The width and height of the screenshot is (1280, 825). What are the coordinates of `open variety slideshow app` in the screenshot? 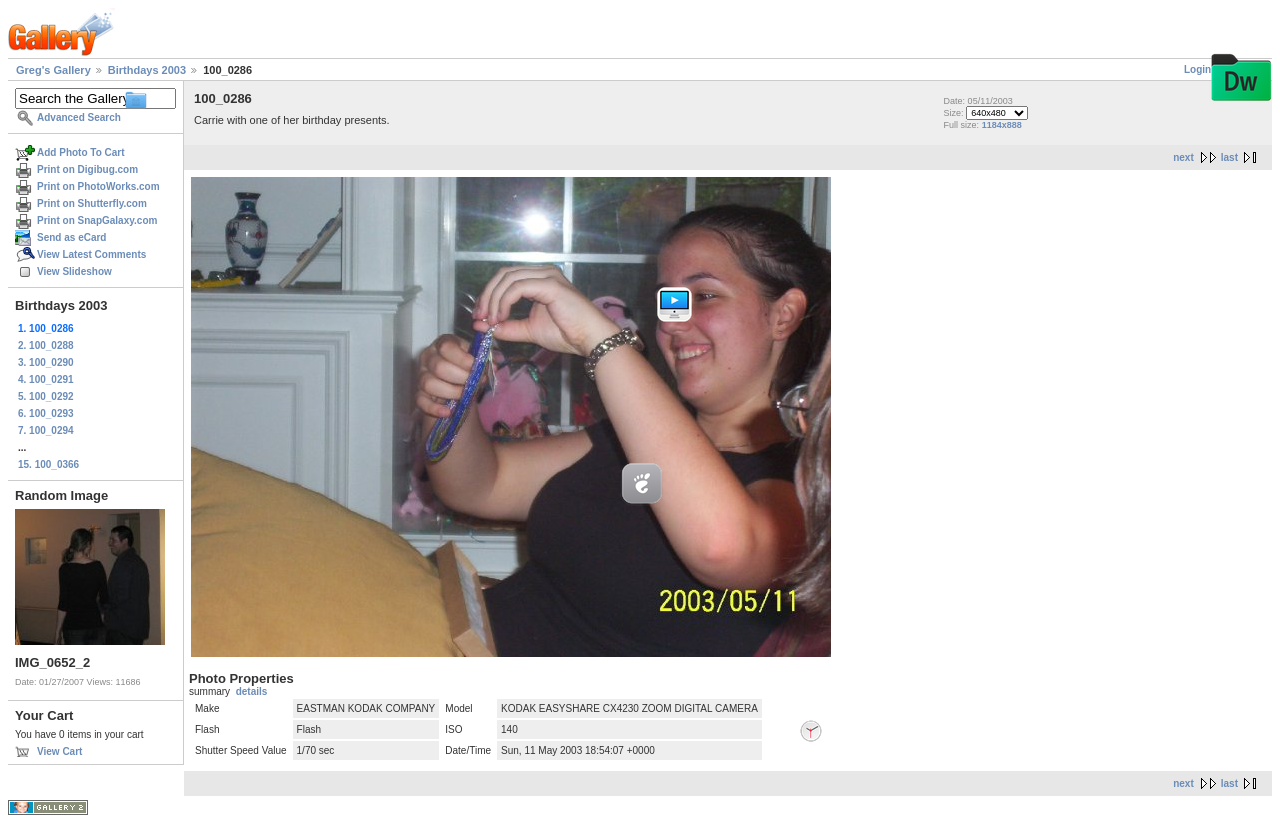 It's located at (674, 304).